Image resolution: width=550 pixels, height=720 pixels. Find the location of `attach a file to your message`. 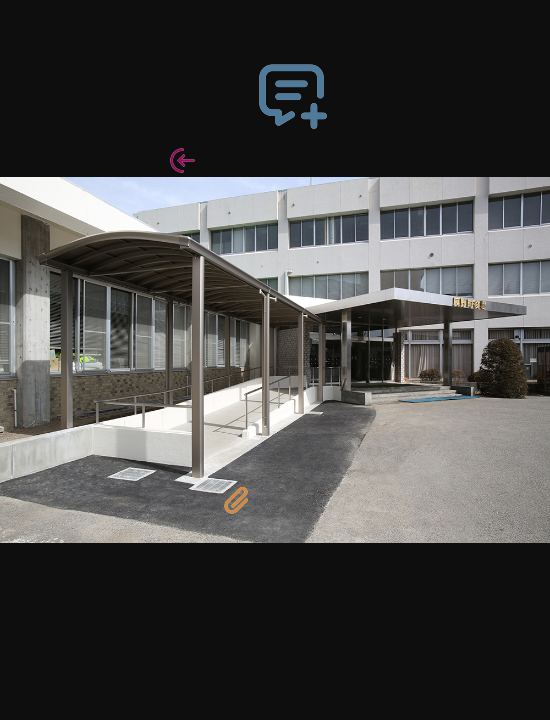

attach a file to your message is located at coordinates (237, 500).